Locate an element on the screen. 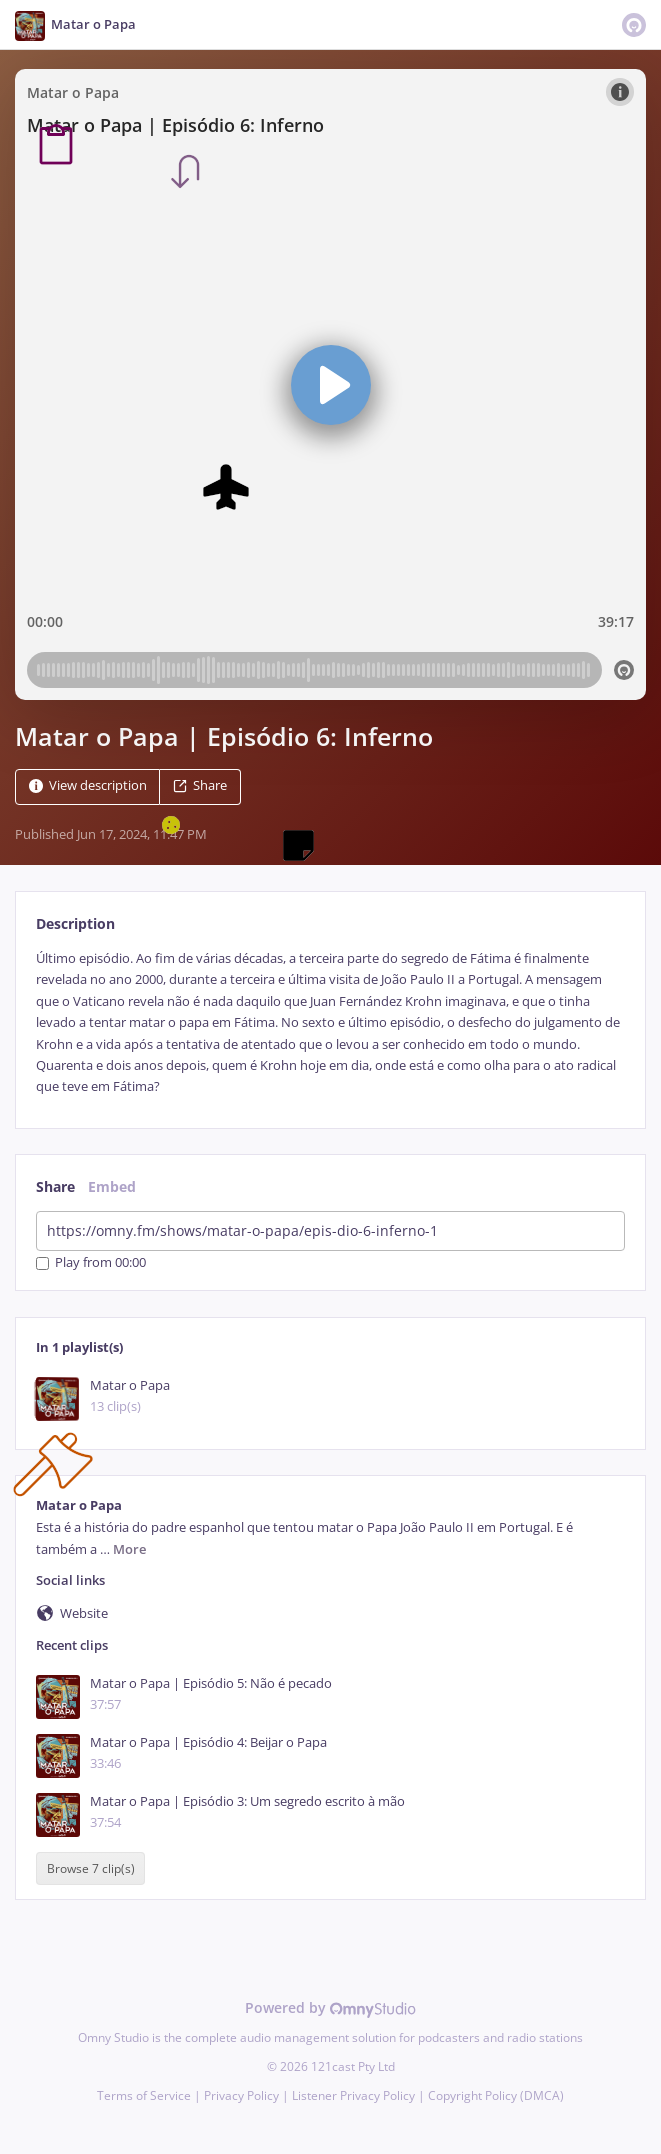  create a new note is located at coordinates (298, 845).